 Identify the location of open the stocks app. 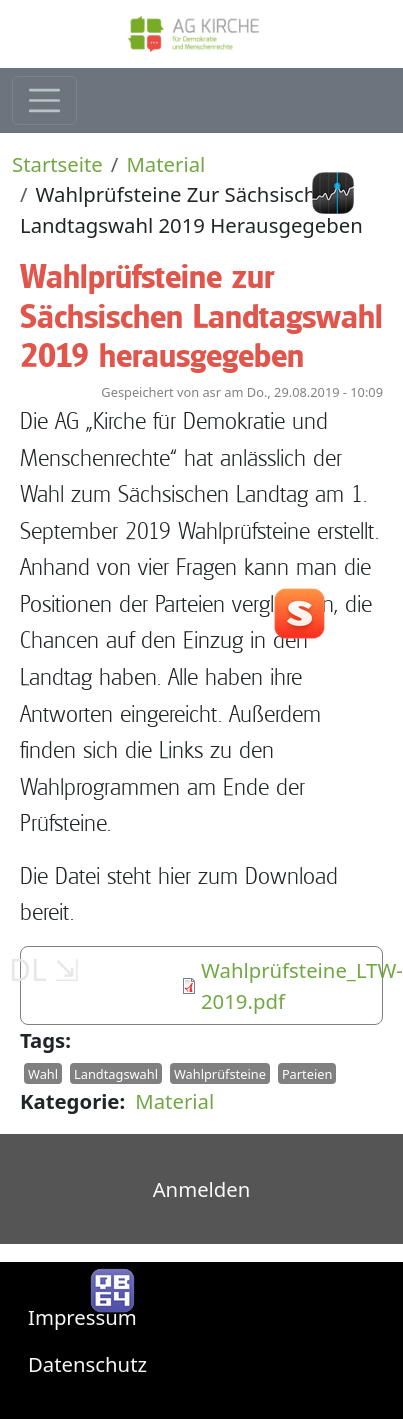
(333, 193).